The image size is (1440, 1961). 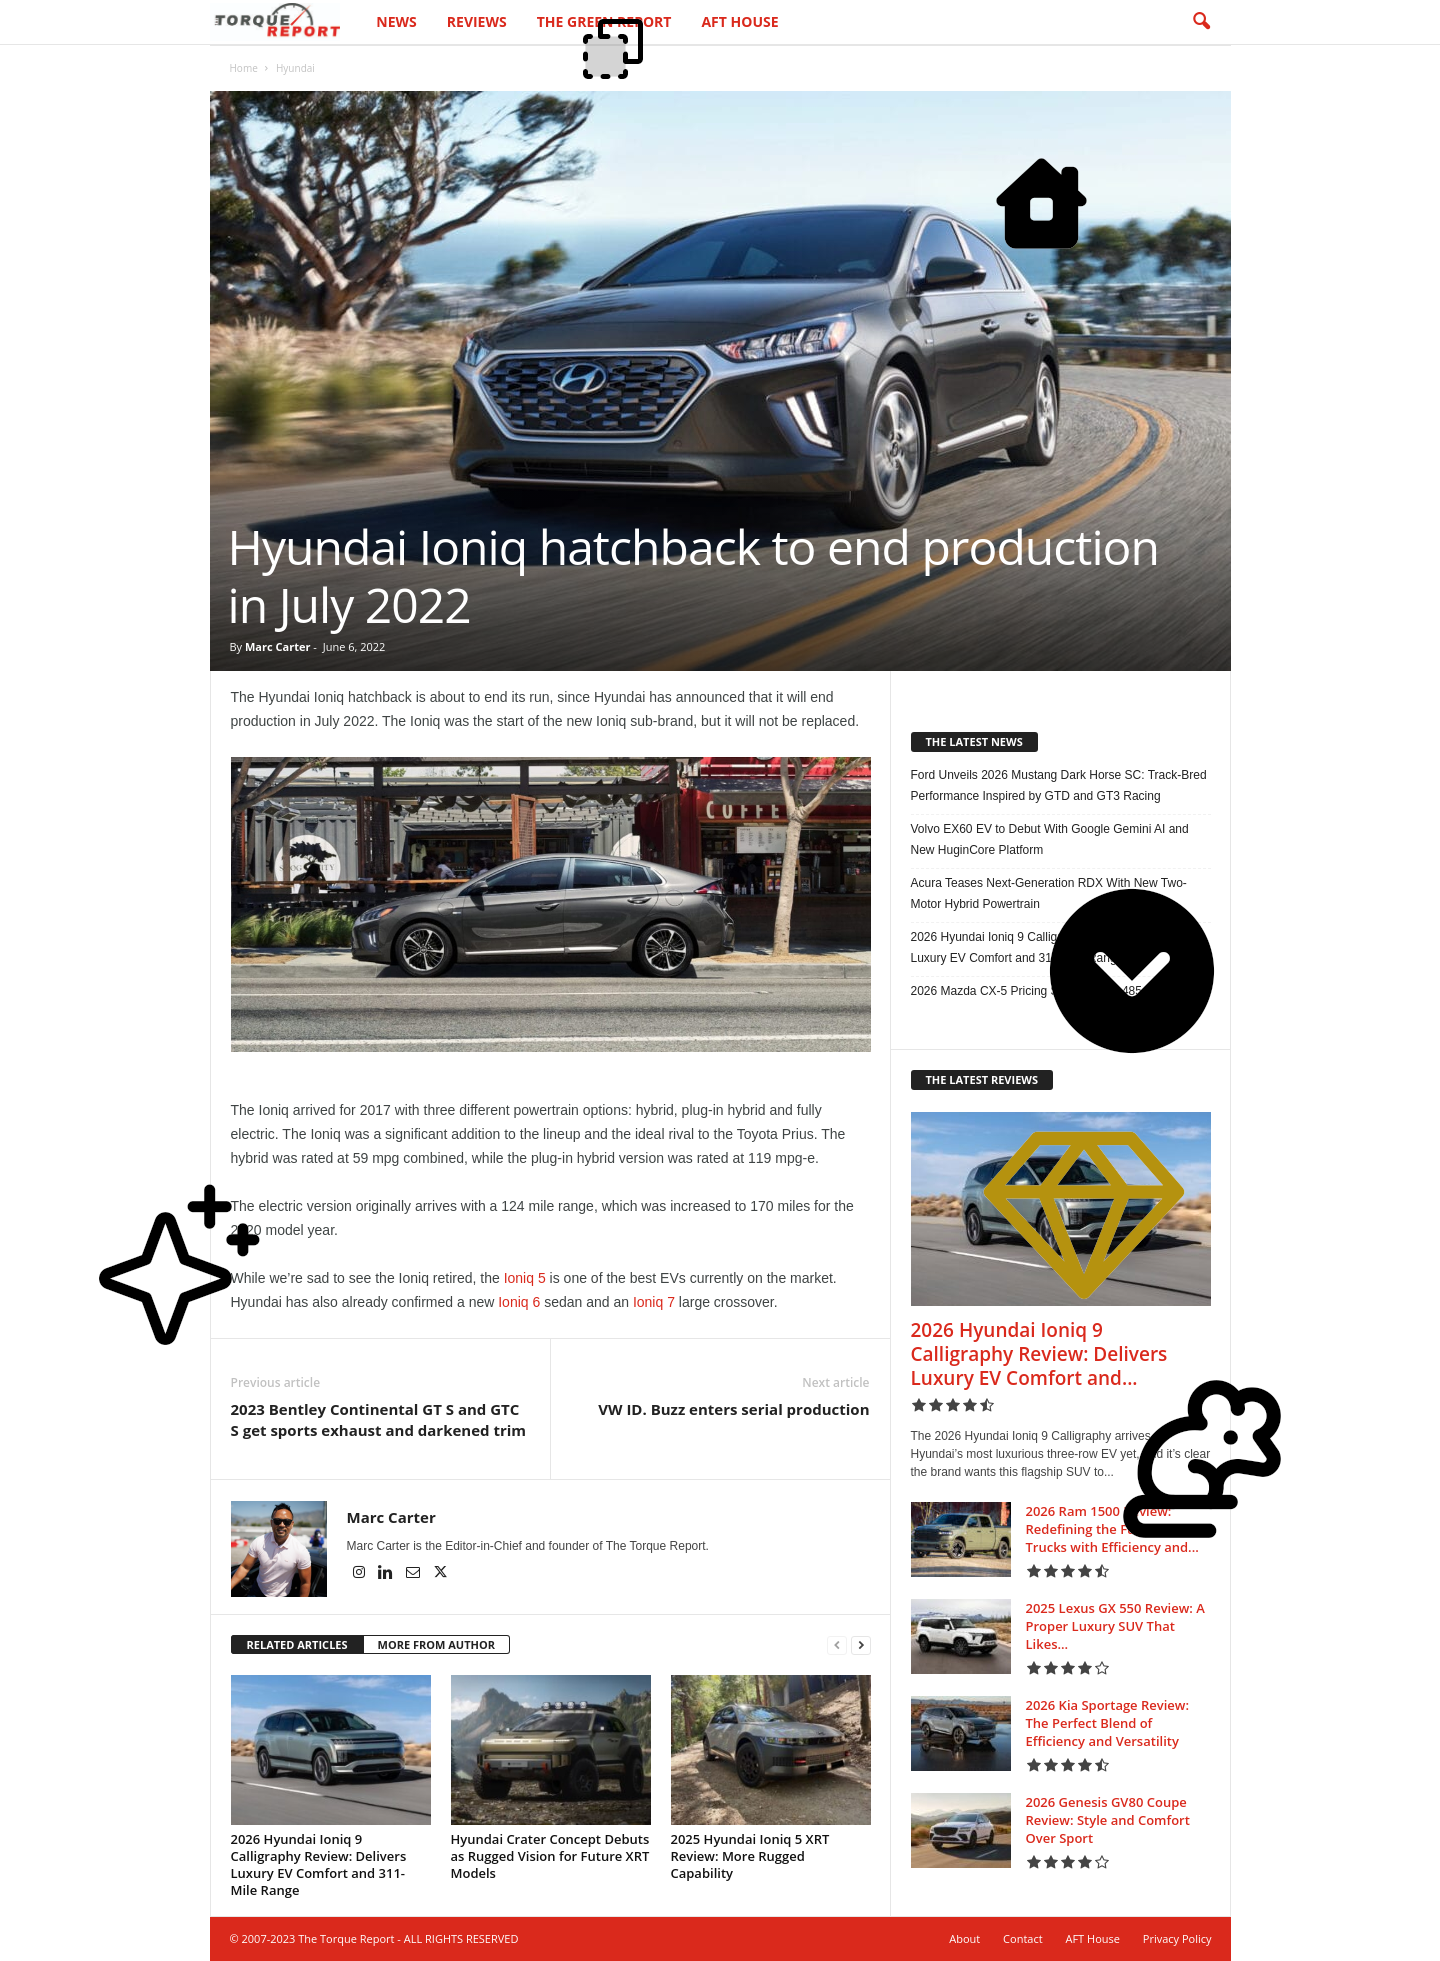 I want to click on expand dropdown menu or section, so click(x=1132, y=971).